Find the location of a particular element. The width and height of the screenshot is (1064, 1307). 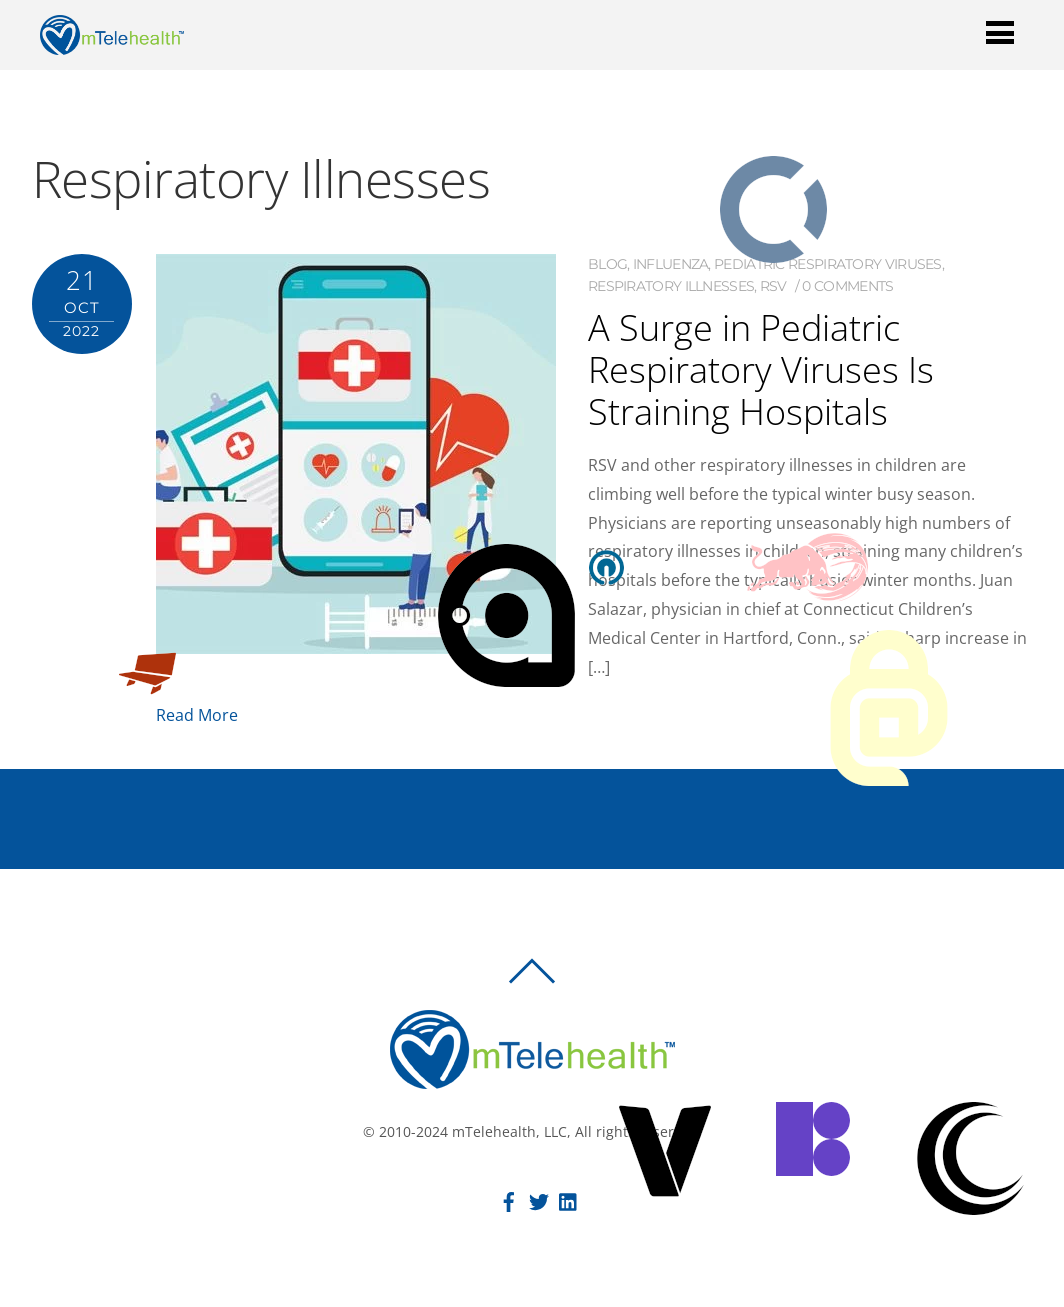

icons8 logo is located at coordinates (813, 1139).